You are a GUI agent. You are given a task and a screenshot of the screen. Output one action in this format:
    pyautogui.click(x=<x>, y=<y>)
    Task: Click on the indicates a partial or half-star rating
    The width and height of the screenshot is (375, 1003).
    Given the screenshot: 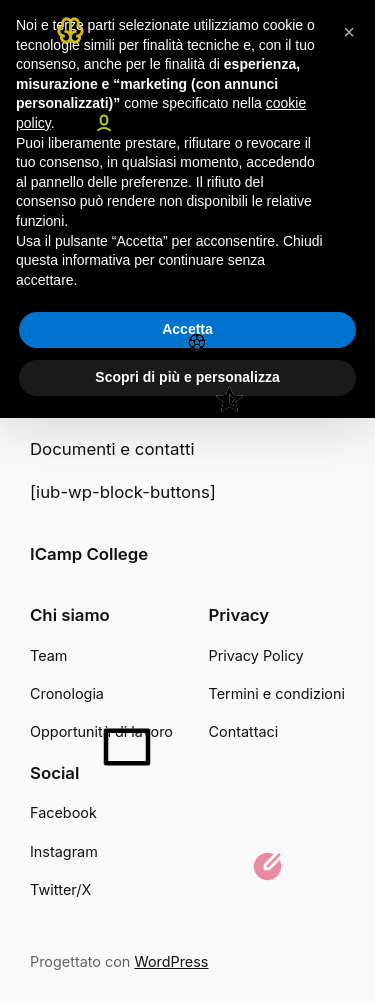 What is the action you would take?
    pyautogui.click(x=229, y=399)
    